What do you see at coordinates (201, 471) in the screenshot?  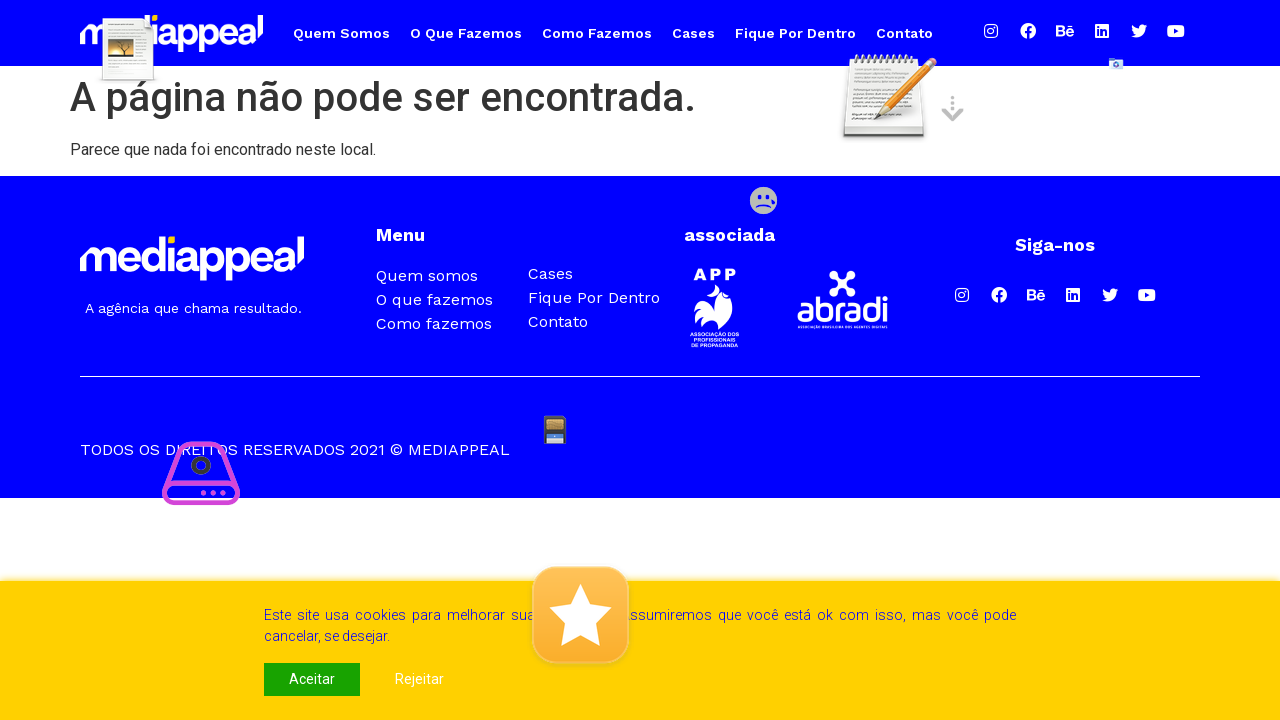 I see `indicates a firewire-connected hard drive` at bounding box center [201, 471].